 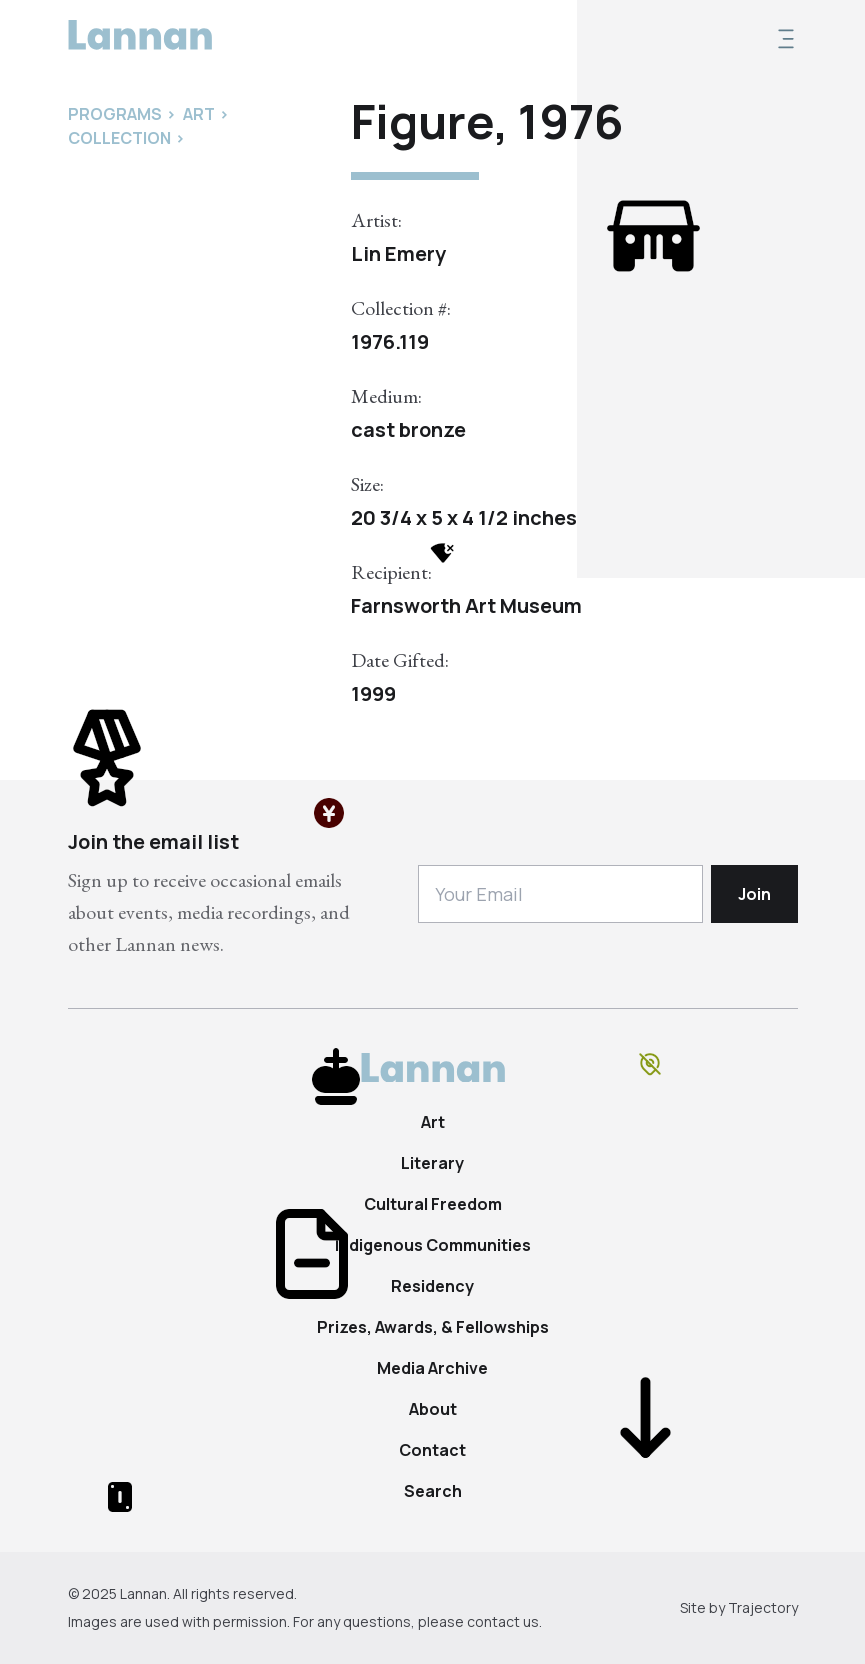 What do you see at coordinates (650, 1064) in the screenshot?
I see `disable location tracking` at bounding box center [650, 1064].